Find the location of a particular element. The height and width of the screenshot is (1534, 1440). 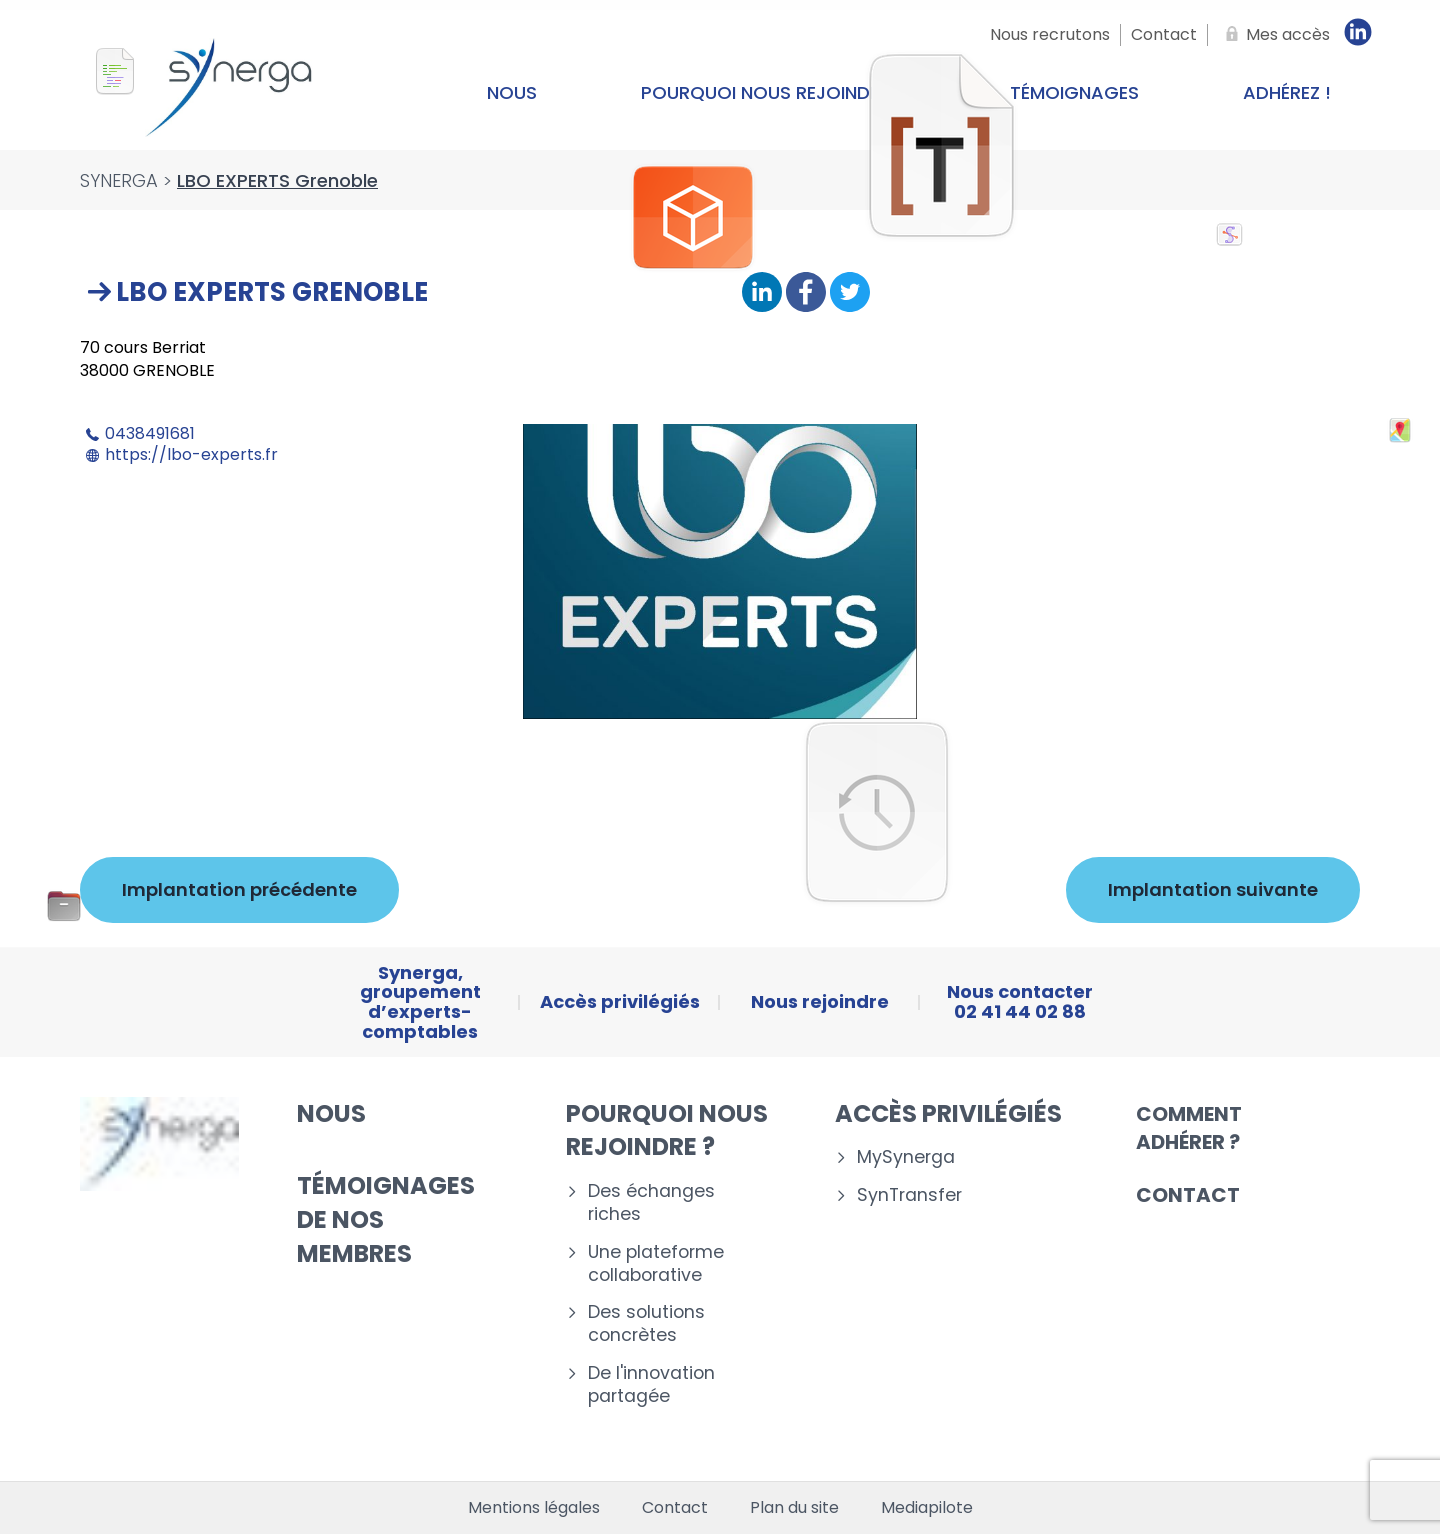

a deleted or trashed file is located at coordinates (877, 812).